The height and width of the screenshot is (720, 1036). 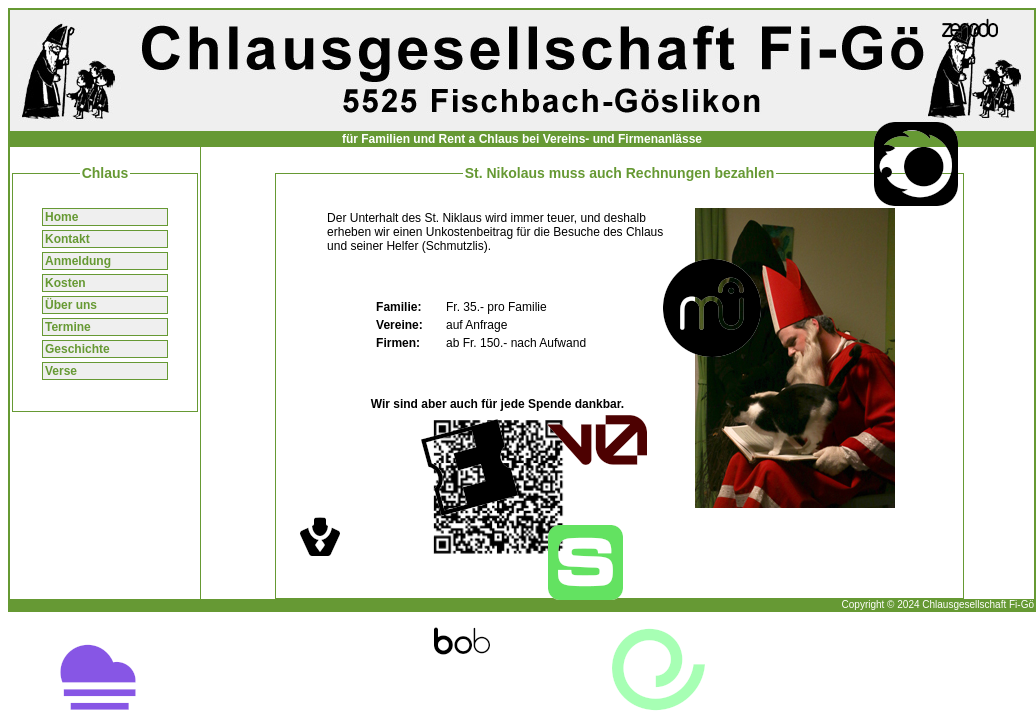 What do you see at coordinates (658, 669) in the screenshot?
I see `every.org logo` at bounding box center [658, 669].